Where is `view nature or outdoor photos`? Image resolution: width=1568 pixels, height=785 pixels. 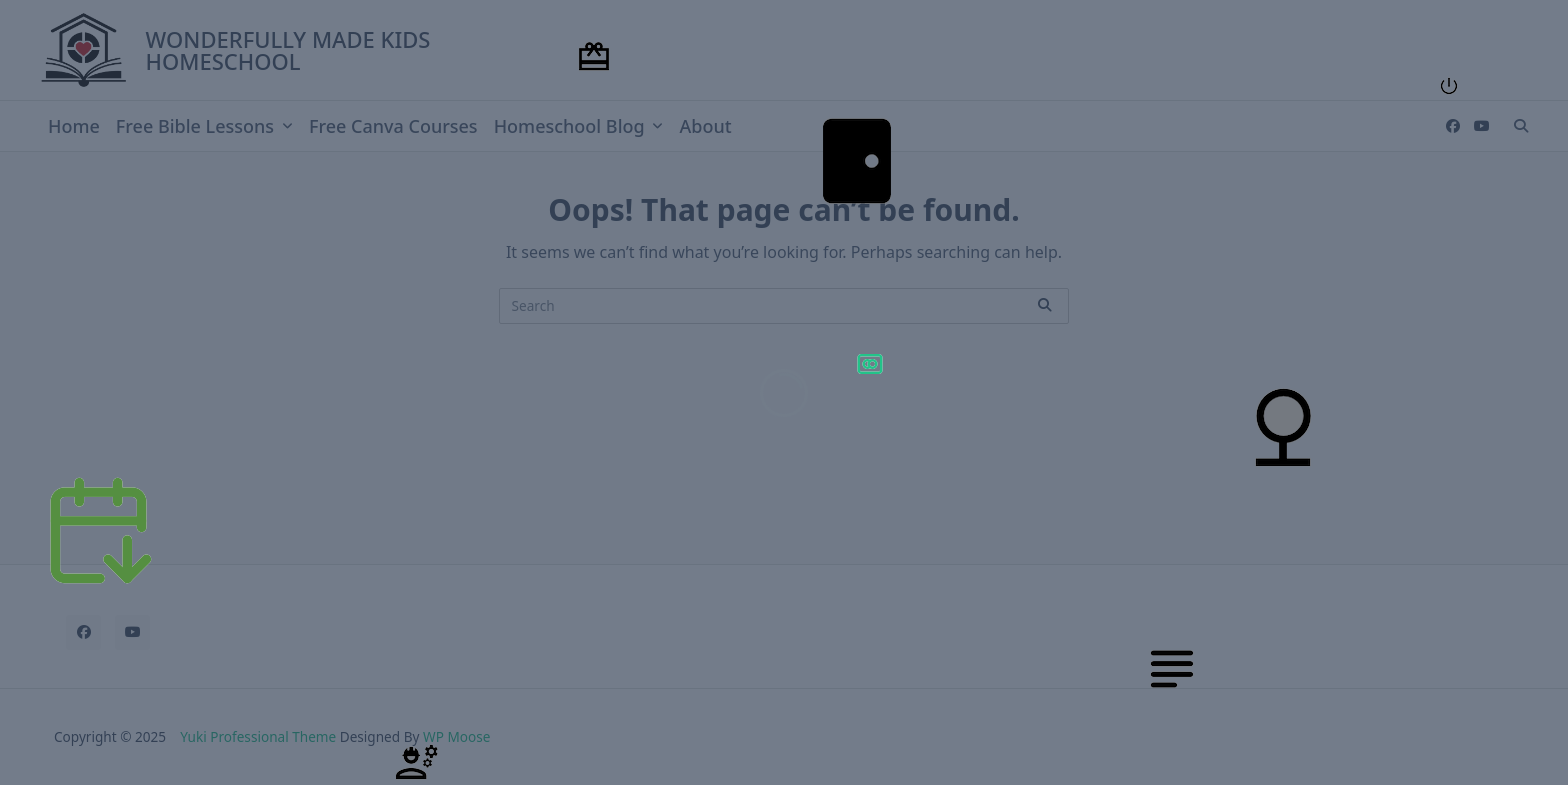 view nature or outdoor photos is located at coordinates (1283, 427).